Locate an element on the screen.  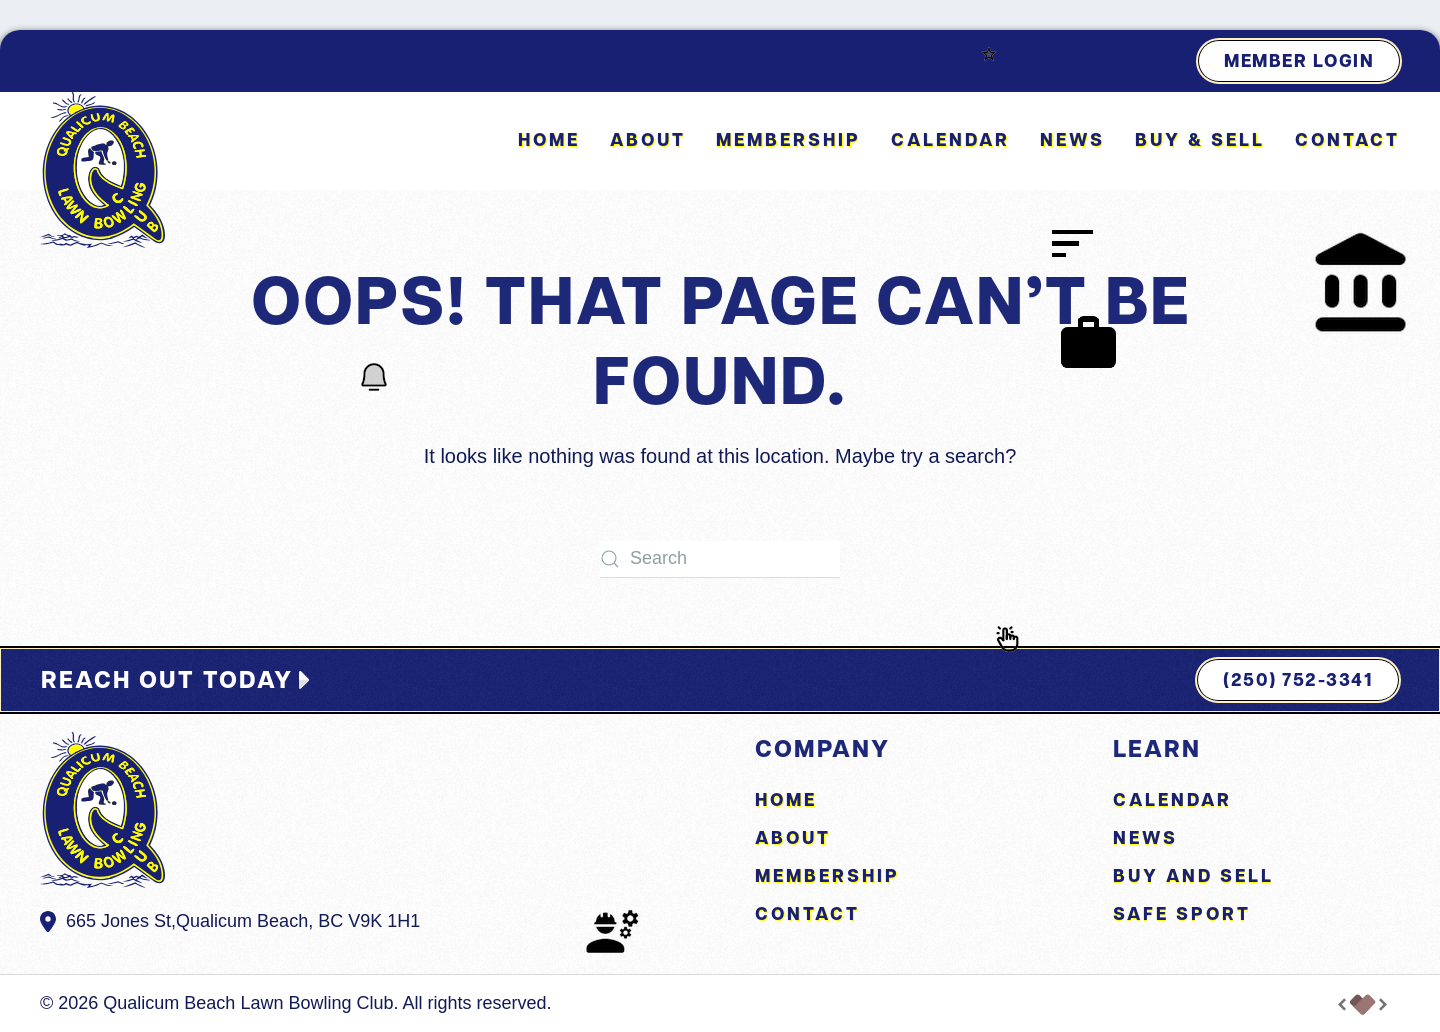
tap or click to interact is located at coordinates (1008, 639).